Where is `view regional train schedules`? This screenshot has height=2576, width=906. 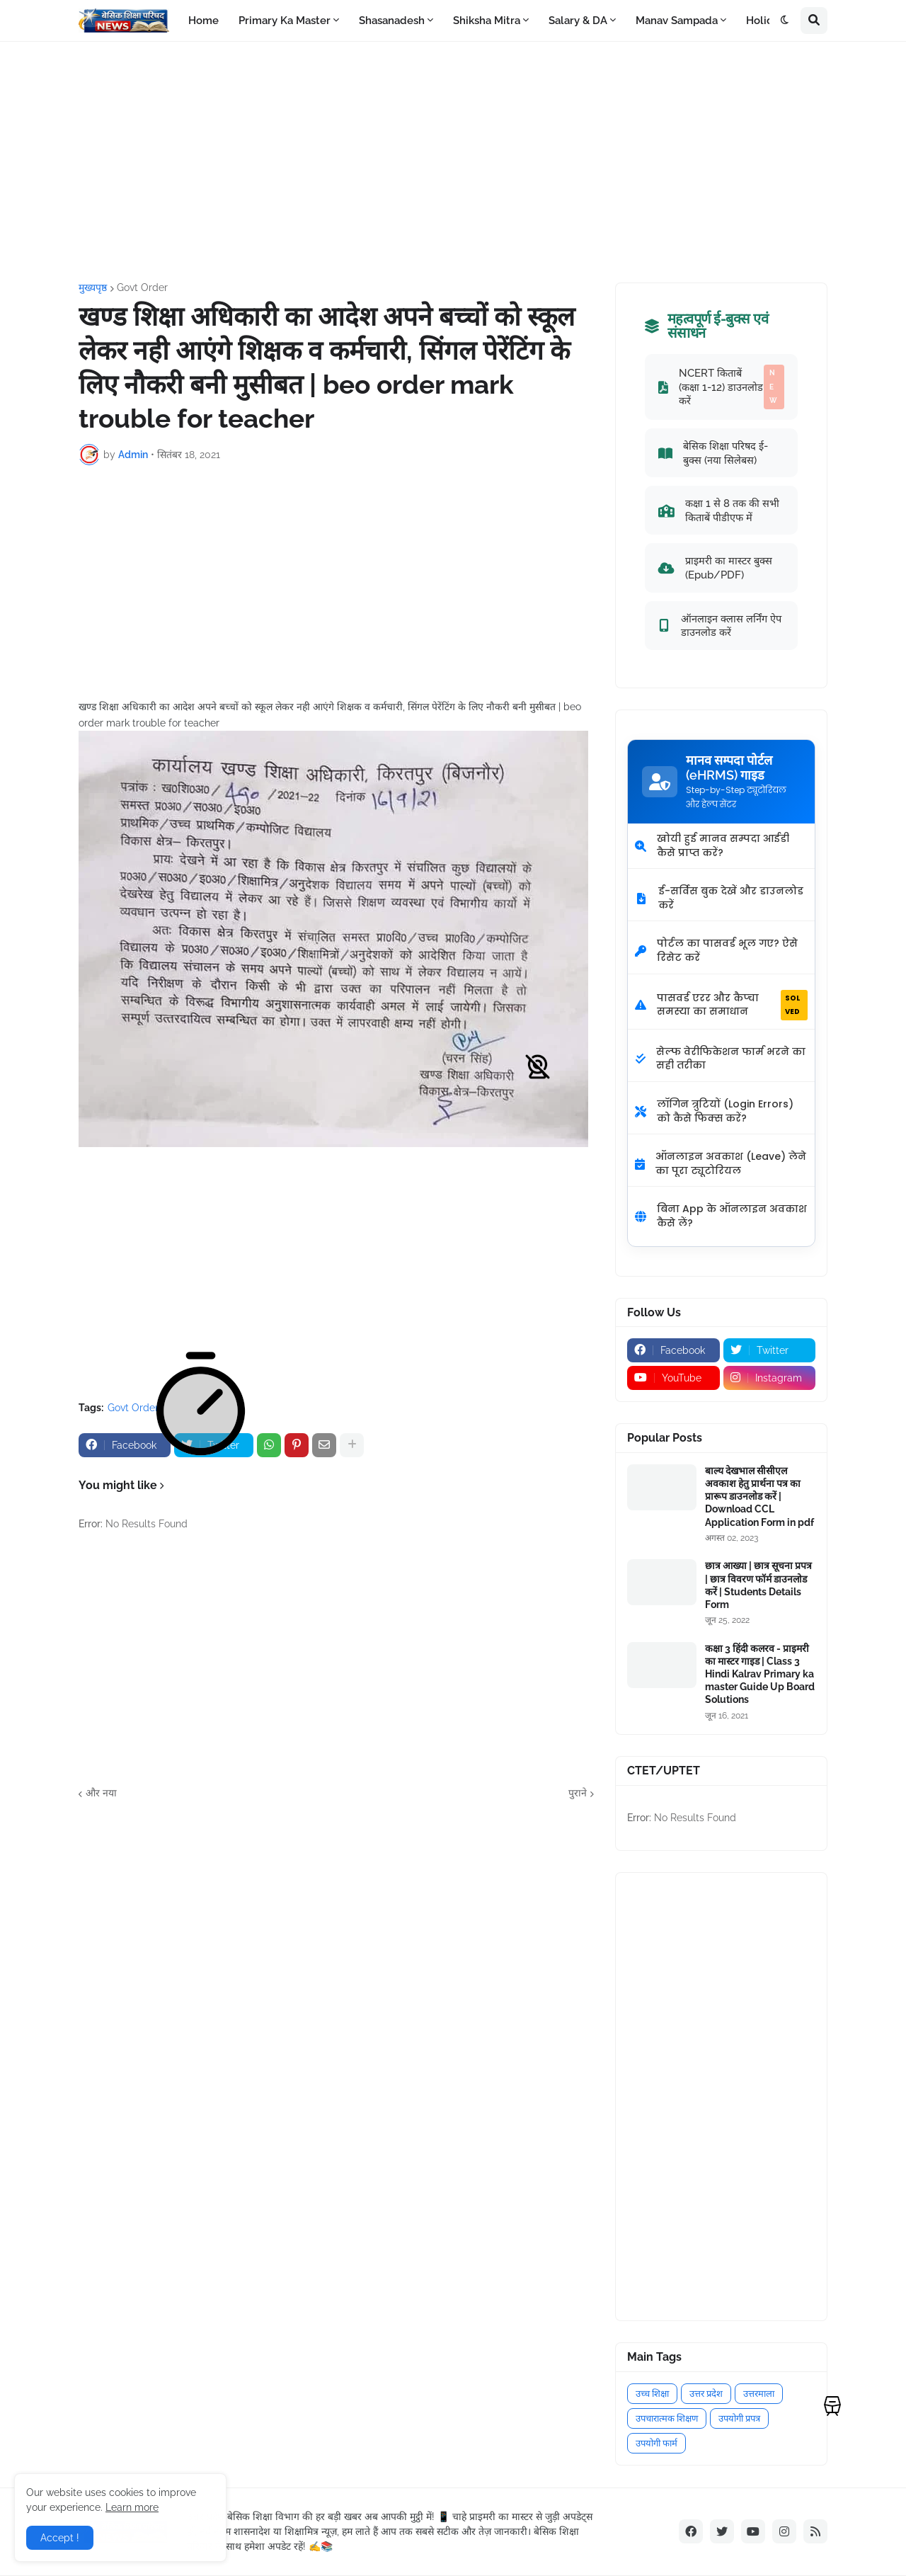 view regional train schedules is located at coordinates (832, 2405).